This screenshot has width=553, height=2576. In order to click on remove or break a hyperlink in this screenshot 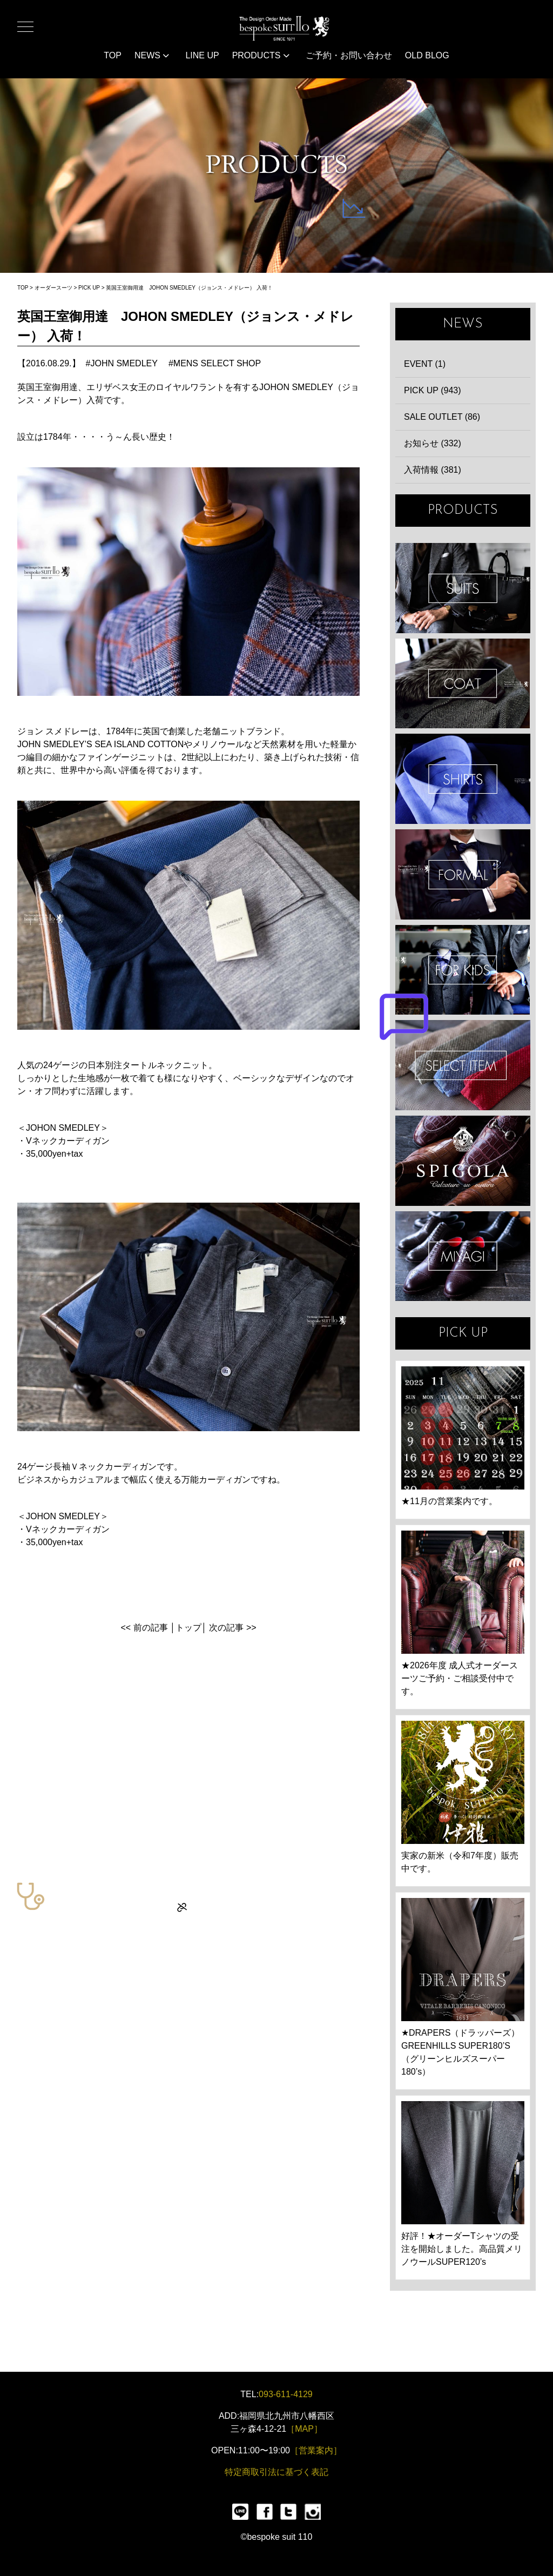, I will do `click(181, 1907)`.